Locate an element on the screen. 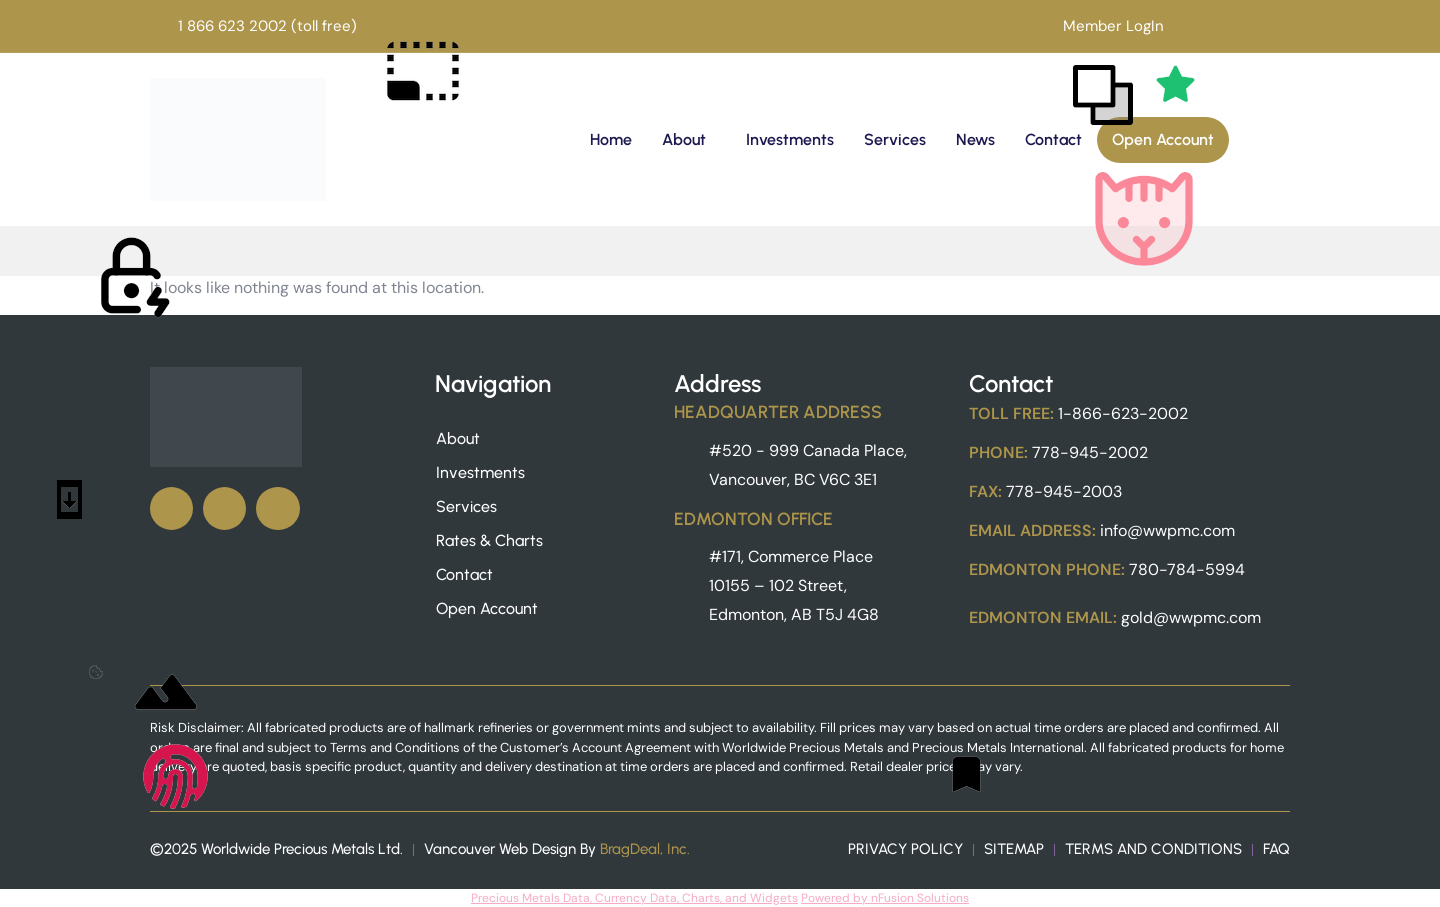  indicates encrypted or secure connection is located at coordinates (131, 275).